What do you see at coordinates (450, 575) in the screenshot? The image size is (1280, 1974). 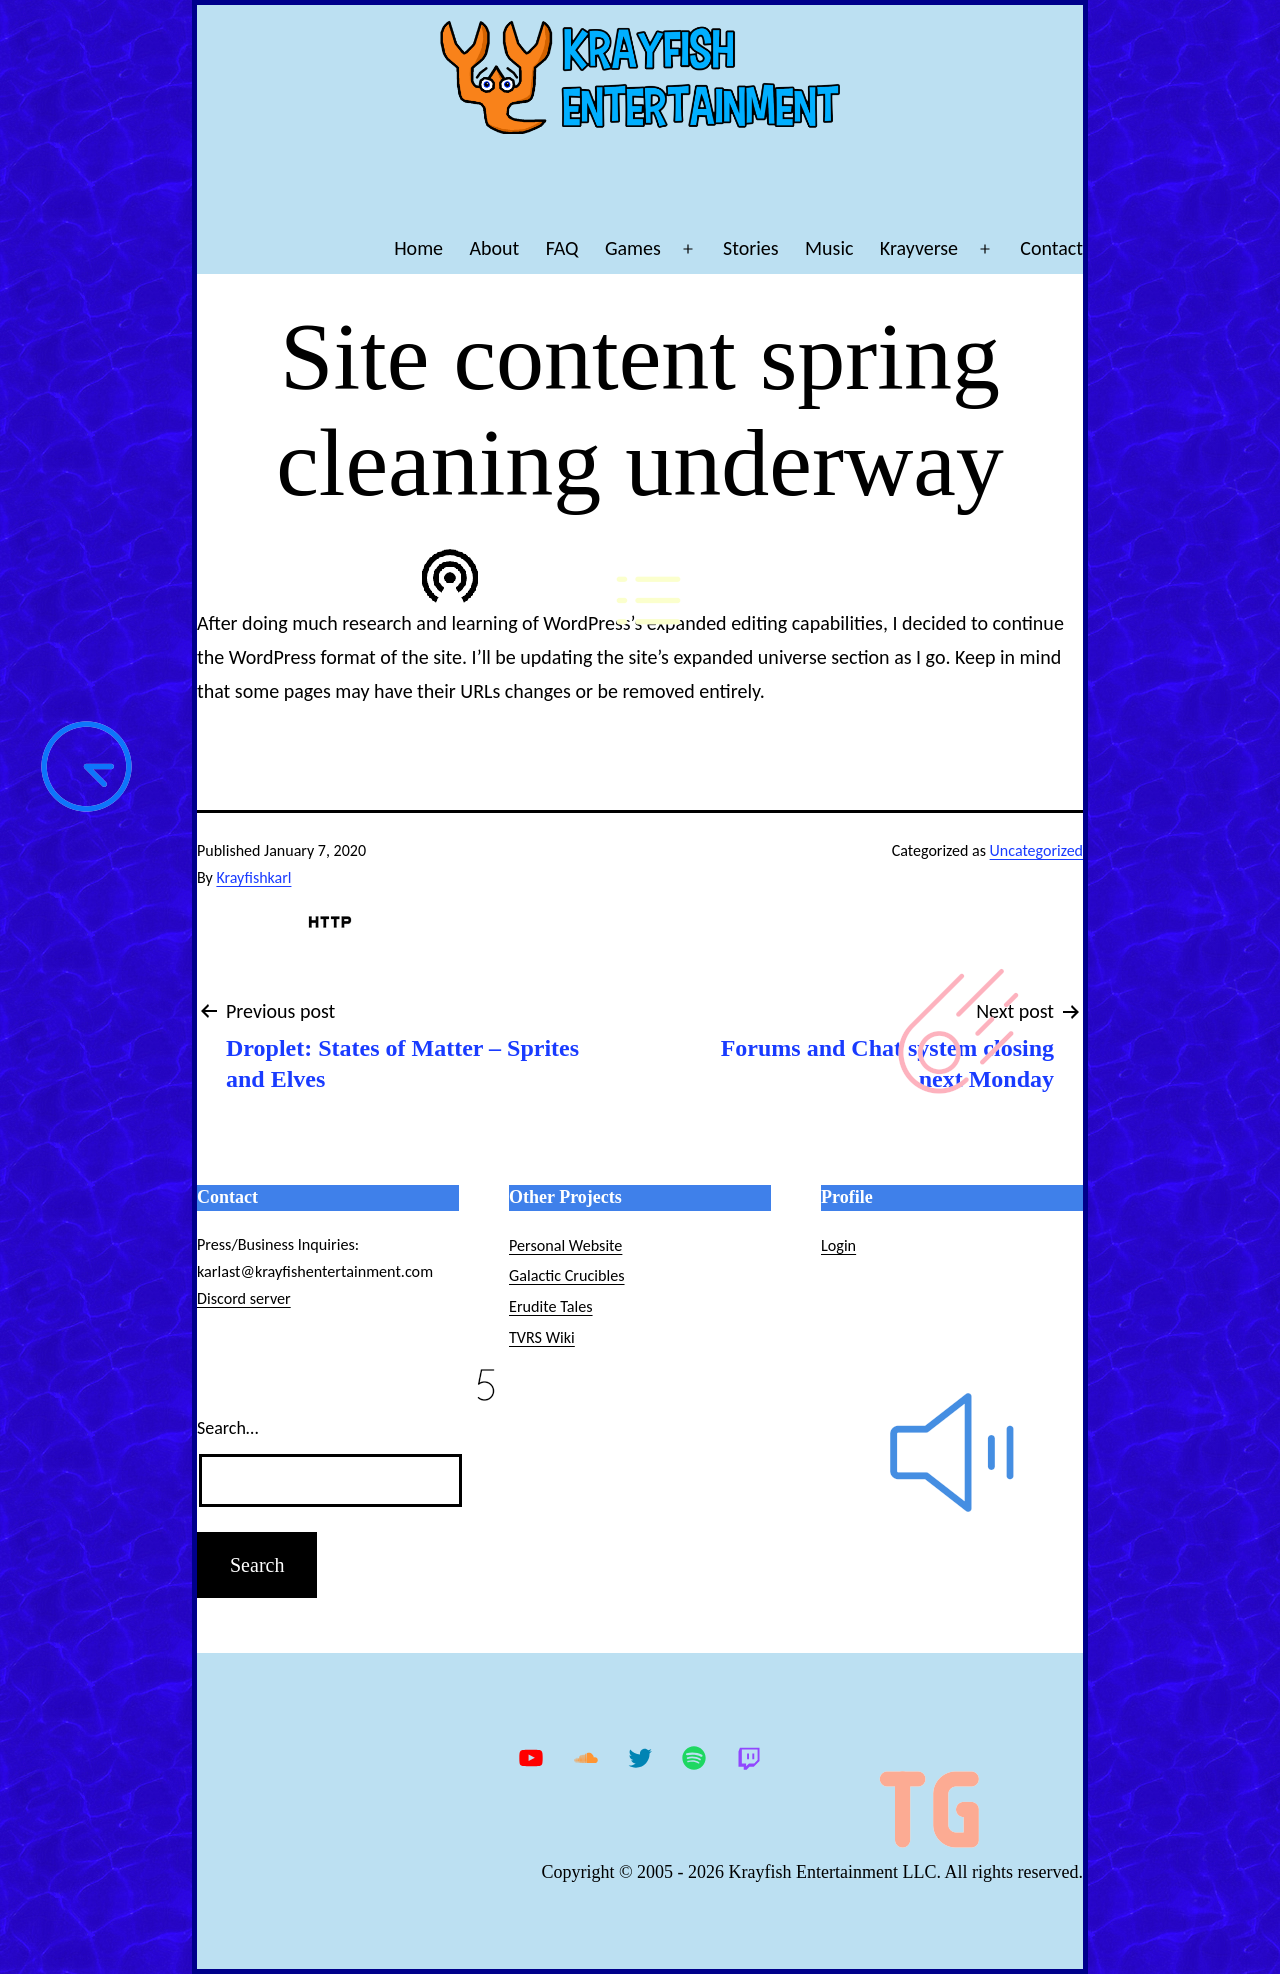 I see `enable mobile hotspot or wifi tethering` at bounding box center [450, 575].